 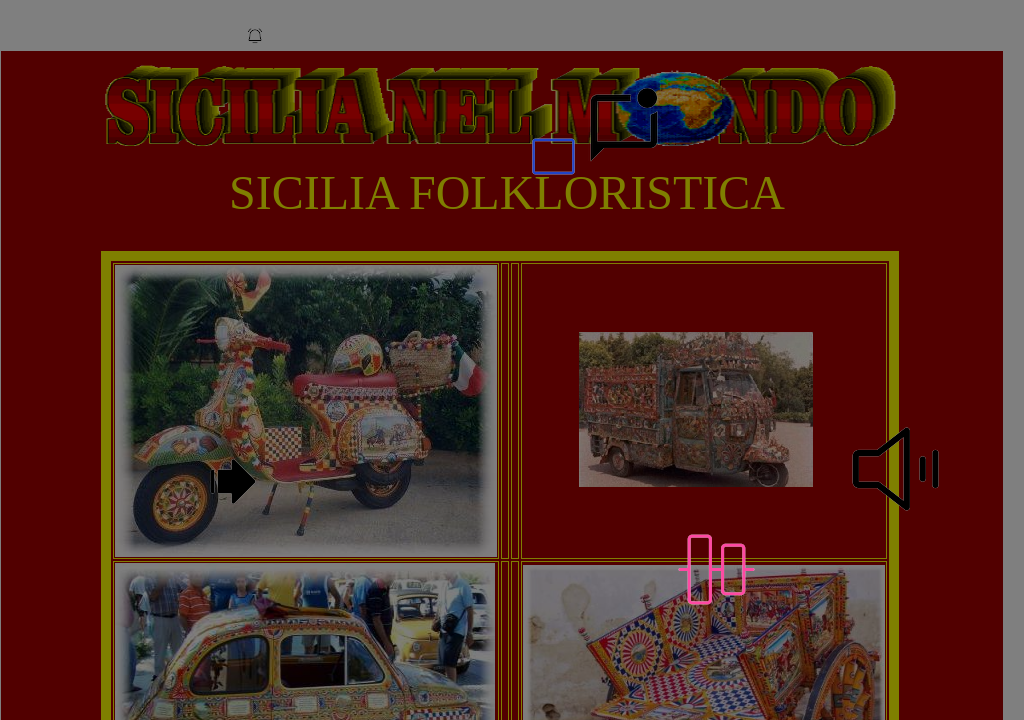 I want to click on increase or adjust volume, so click(x=894, y=469).